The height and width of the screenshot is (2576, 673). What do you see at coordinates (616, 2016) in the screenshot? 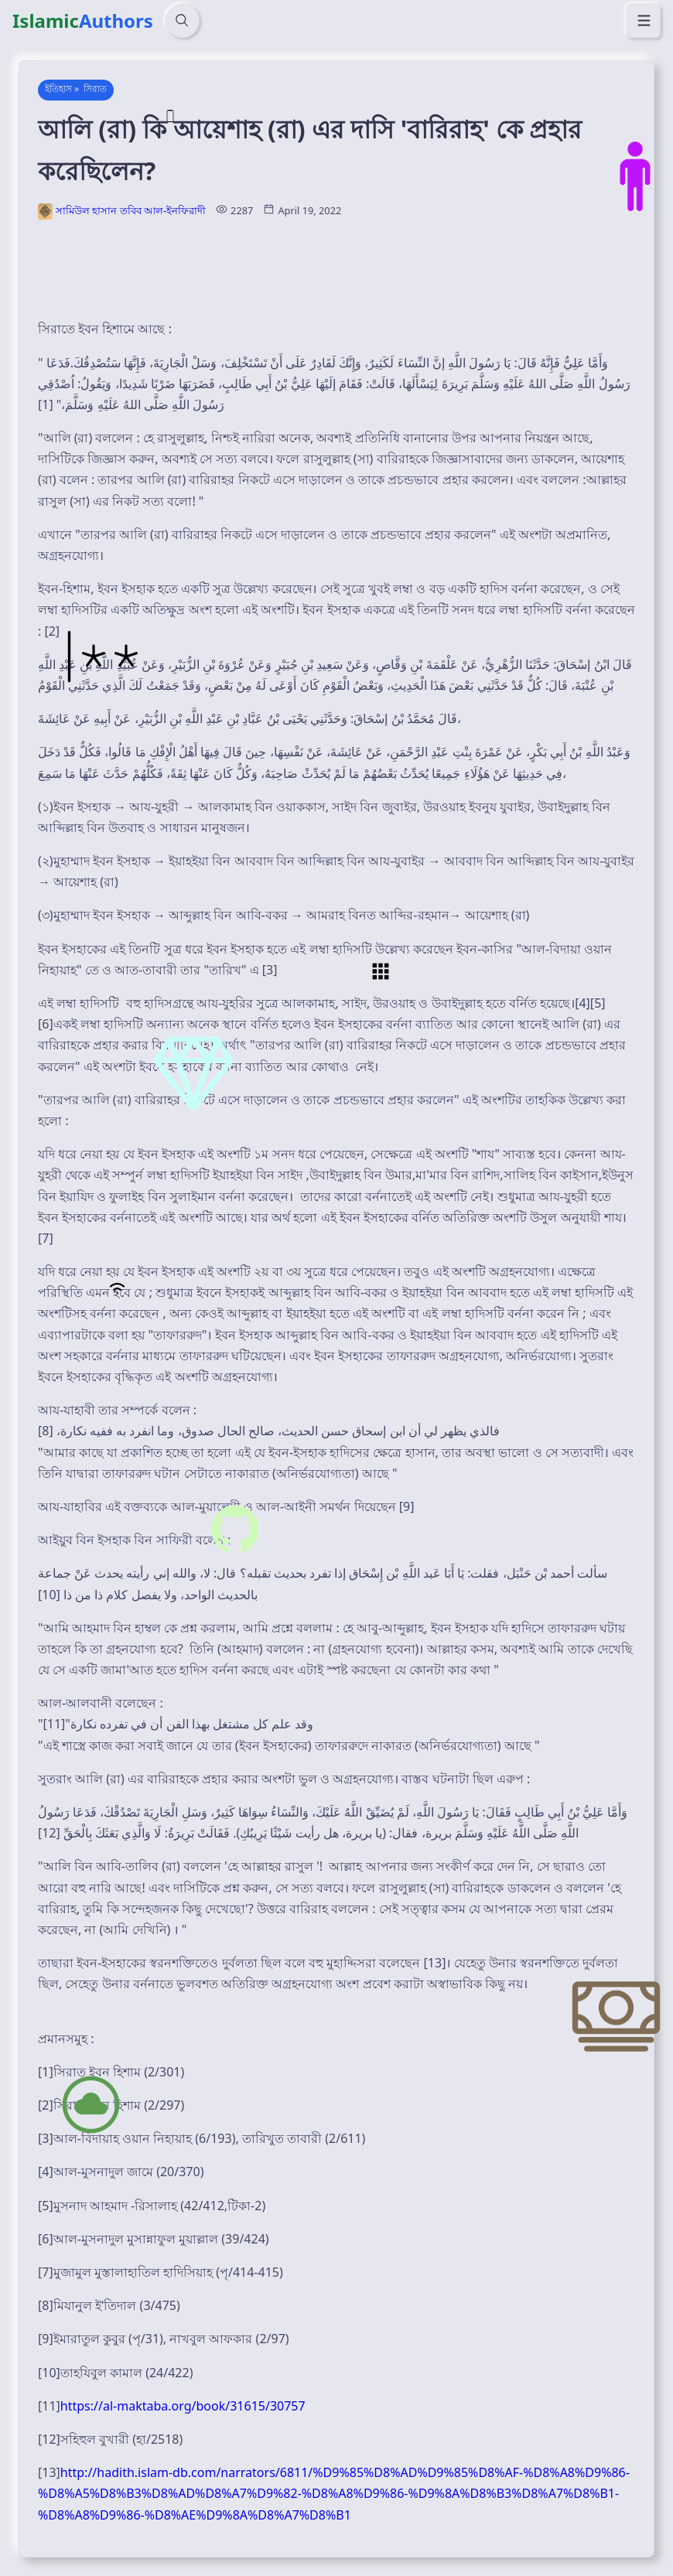
I see `view your cash balance` at bounding box center [616, 2016].